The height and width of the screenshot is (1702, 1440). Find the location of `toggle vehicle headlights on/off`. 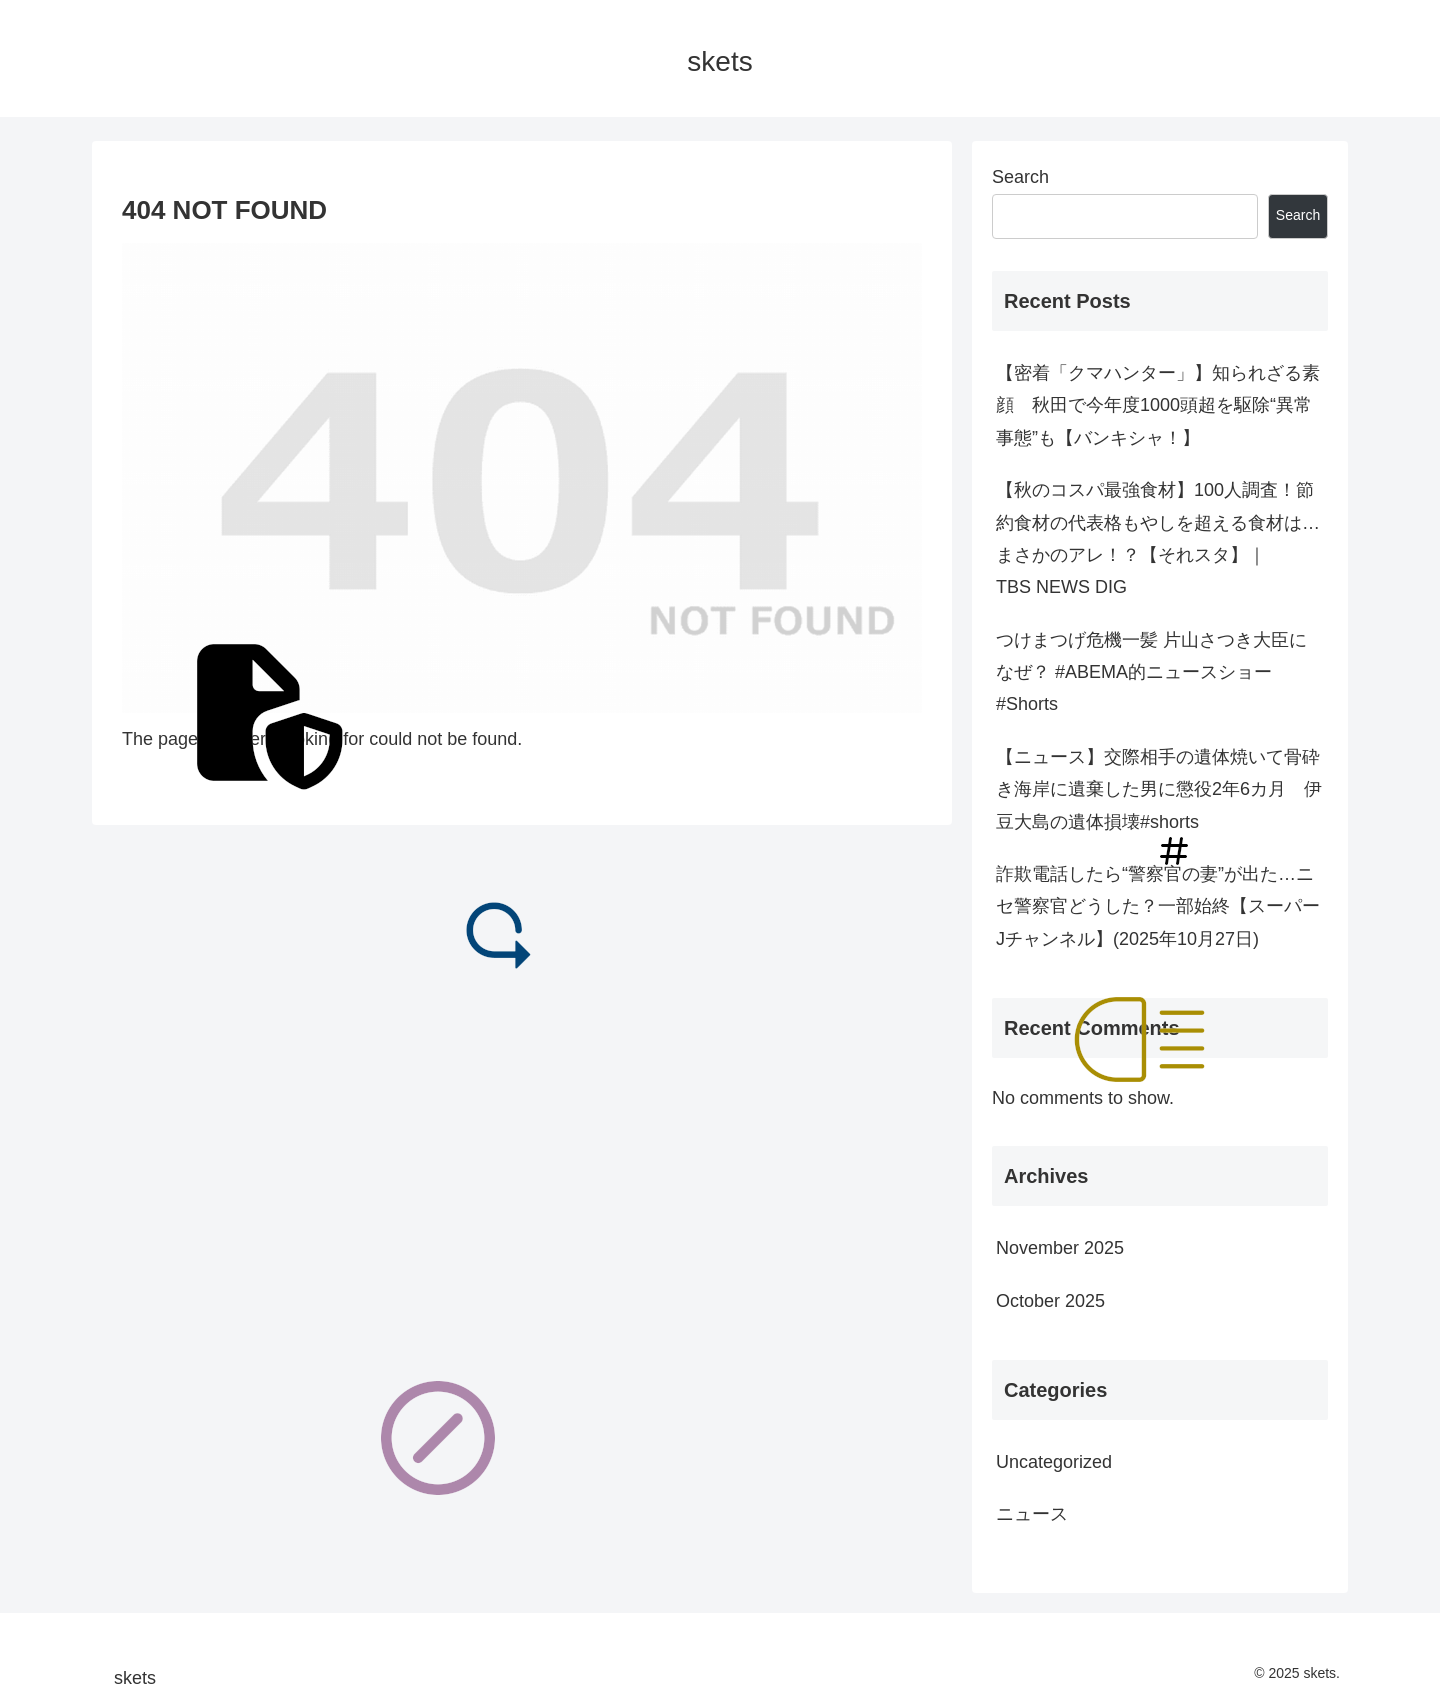

toggle vehicle headlights on/off is located at coordinates (1139, 1039).